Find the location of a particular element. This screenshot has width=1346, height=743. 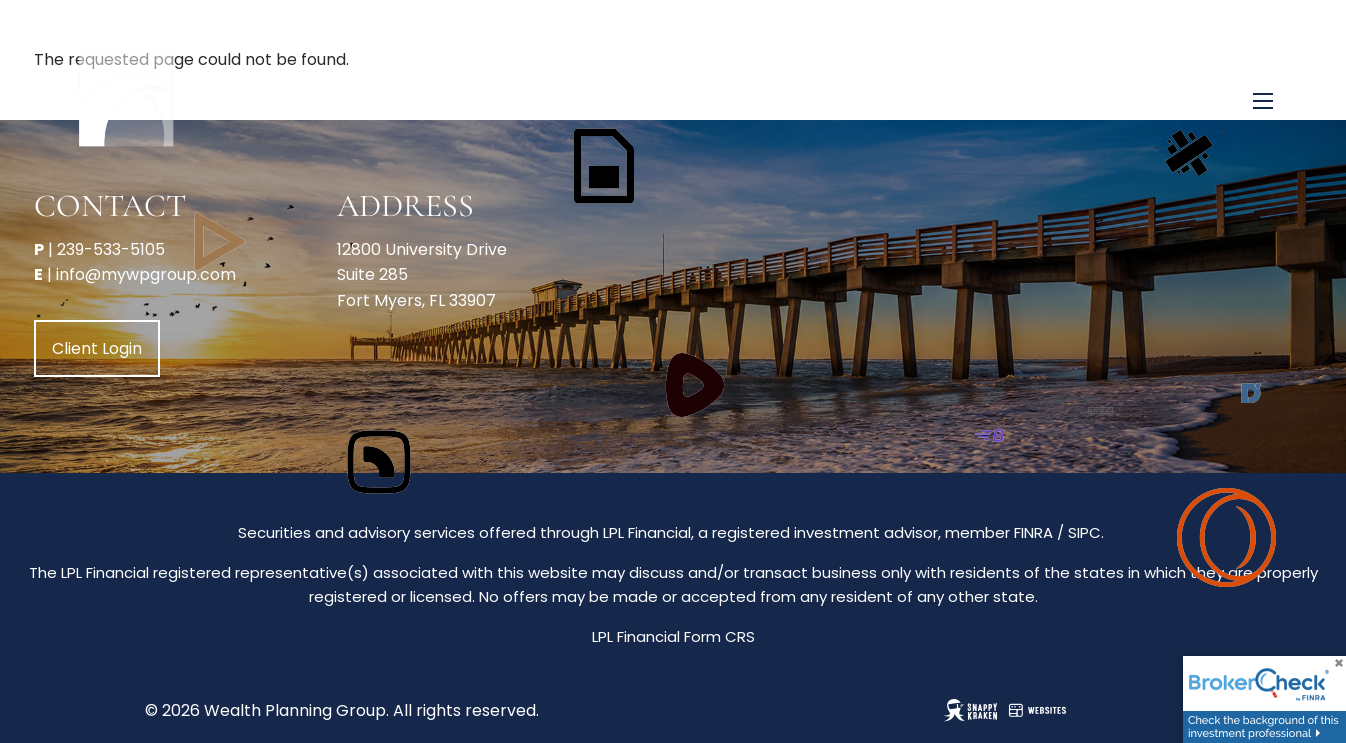

open spectrum app is located at coordinates (379, 462).